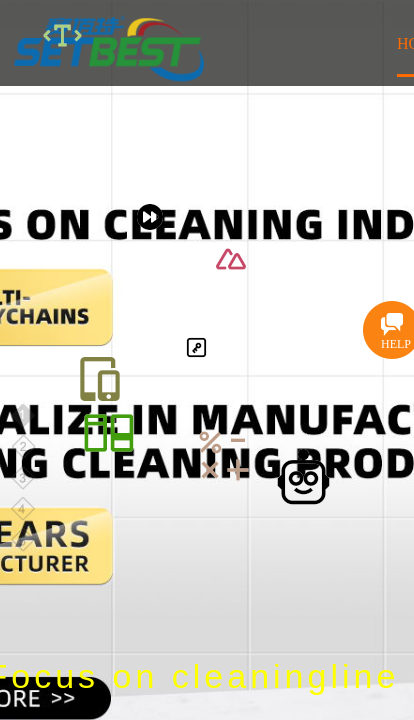 This screenshot has width=414, height=720. What do you see at coordinates (231, 259) in the screenshot?
I see `nuxt.js framework logo` at bounding box center [231, 259].